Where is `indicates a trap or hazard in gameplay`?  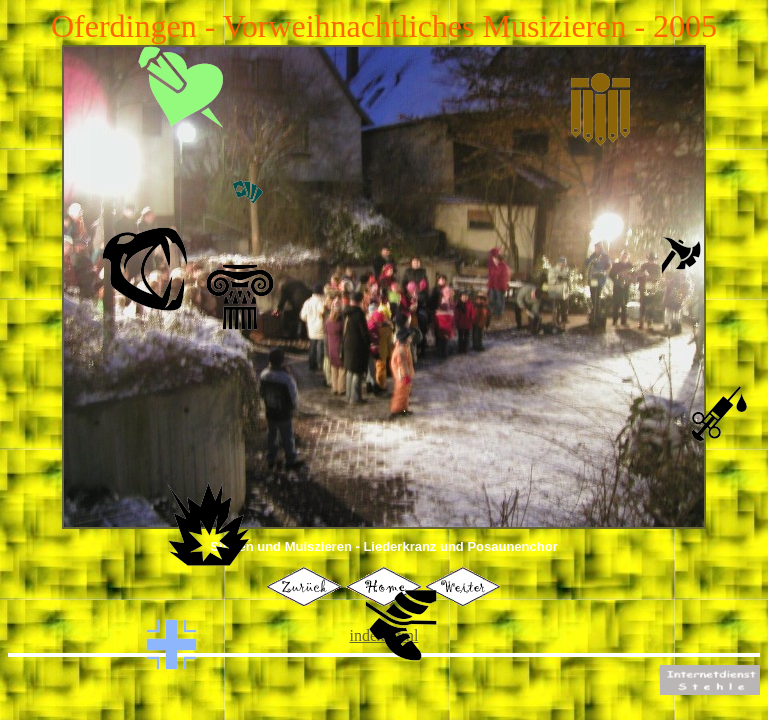
indicates a trap or hazard in gameplay is located at coordinates (401, 625).